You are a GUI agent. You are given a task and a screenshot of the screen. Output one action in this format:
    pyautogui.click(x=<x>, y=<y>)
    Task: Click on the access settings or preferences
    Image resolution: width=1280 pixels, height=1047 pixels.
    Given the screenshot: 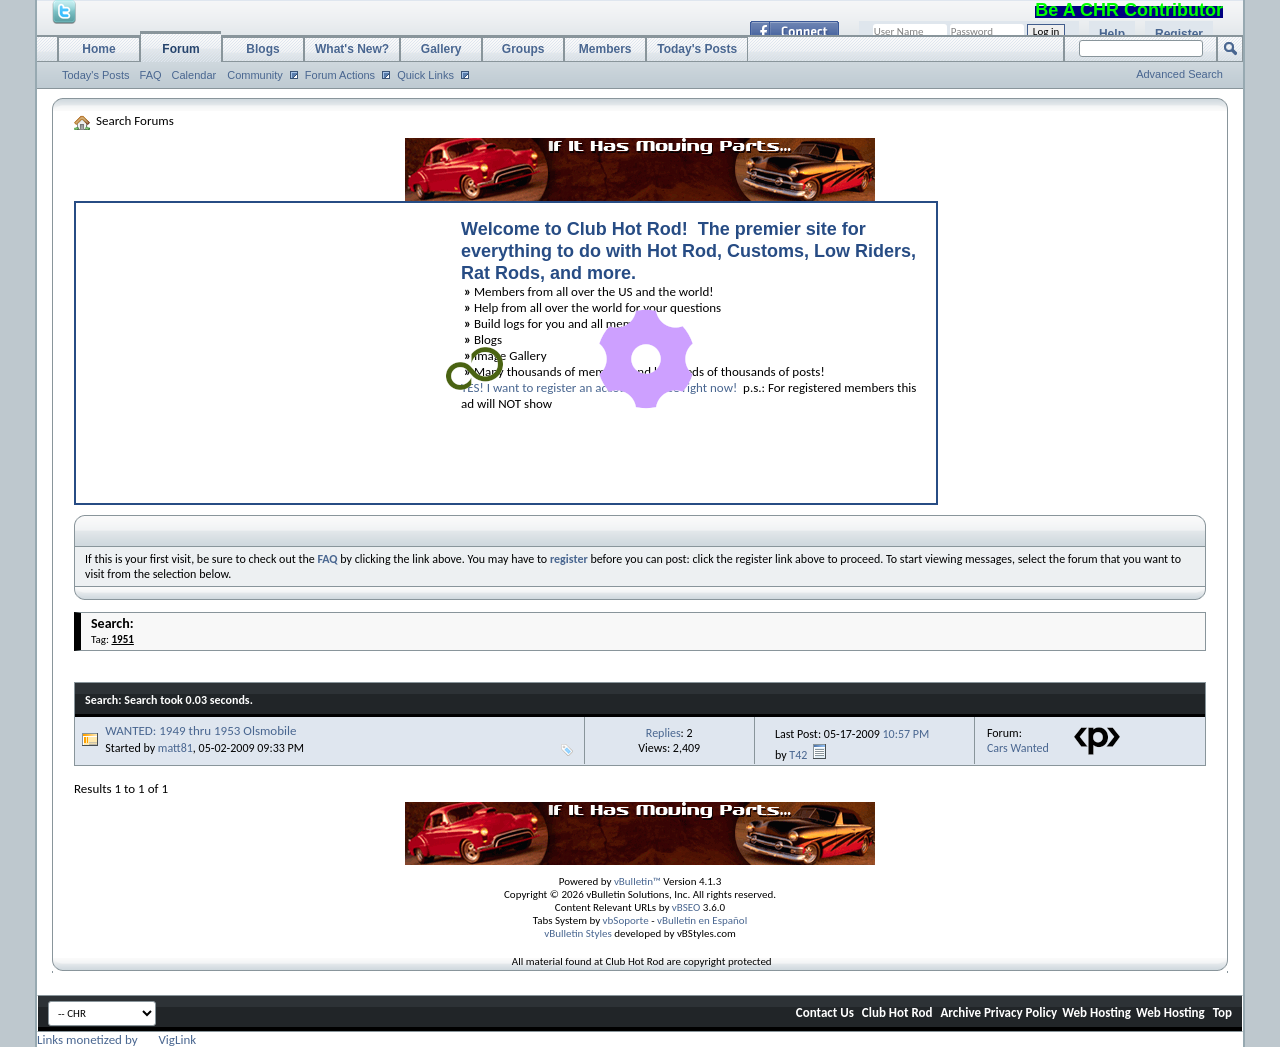 What is the action you would take?
    pyautogui.click(x=646, y=359)
    